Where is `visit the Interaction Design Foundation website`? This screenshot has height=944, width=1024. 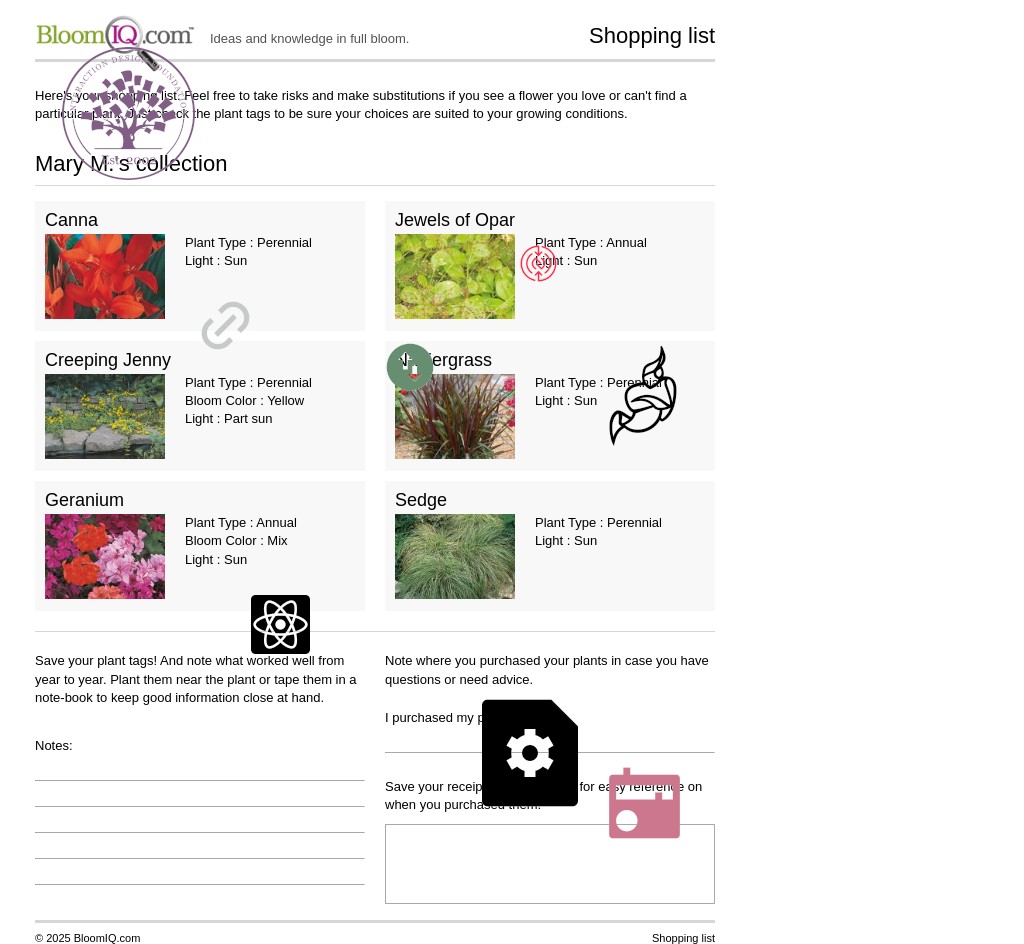
visit the Interaction Design Foundation website is located at coordinates (128, 113).